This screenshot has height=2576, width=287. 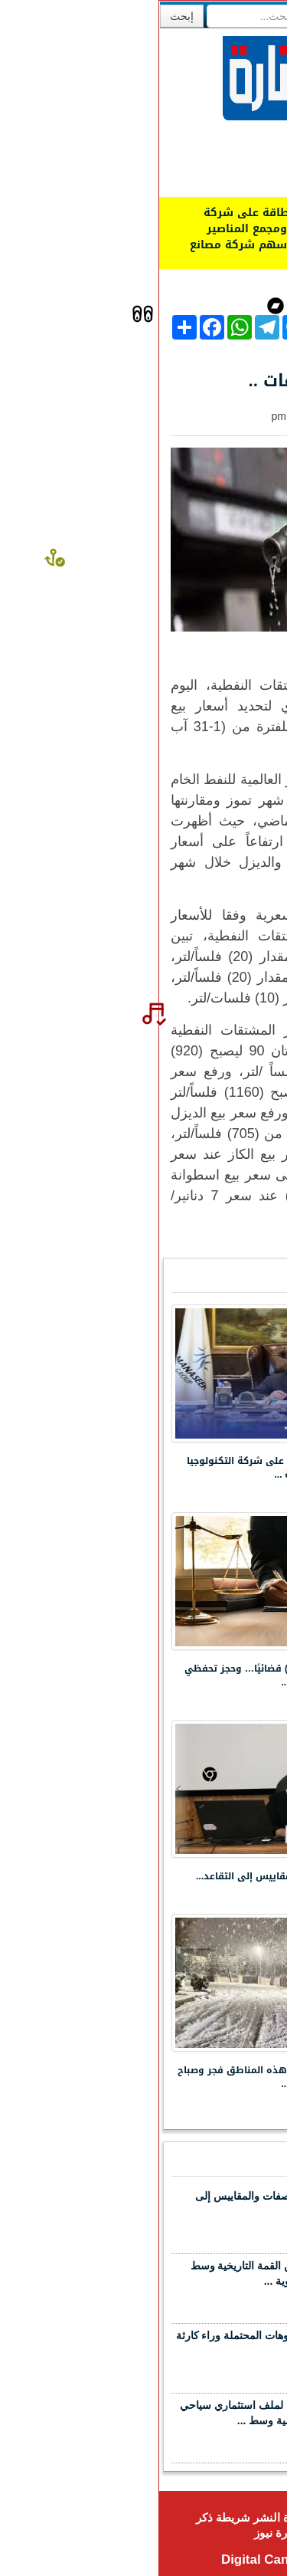 What do you see at coordinates (210, 1774) in the screenshot?
I see `open google chrome browser` at bounding box center [210, 1774].